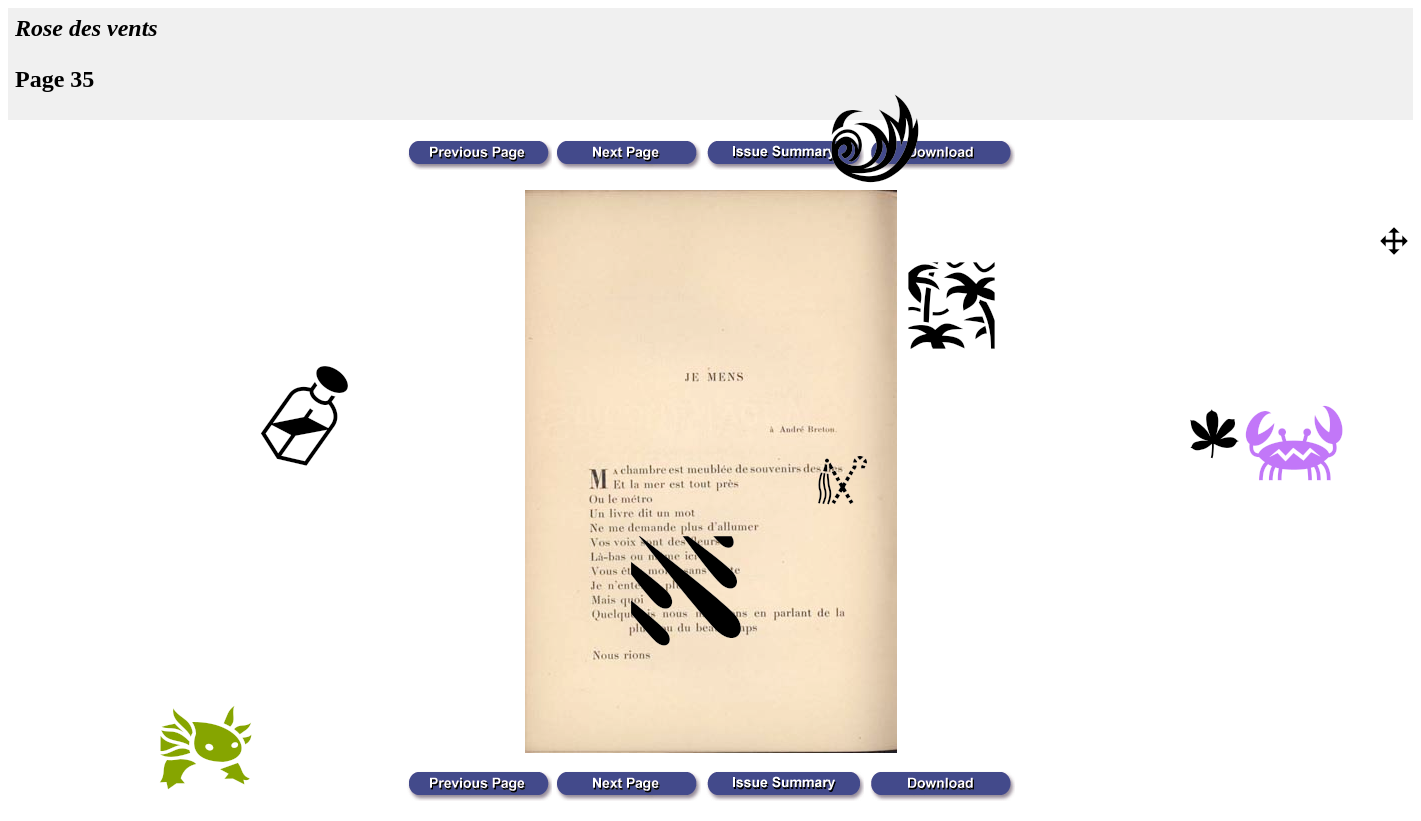 This screenshot has height=821, width=1421. I want to click on indicates a failed or unsuccessful game action, so click(1294, 445).